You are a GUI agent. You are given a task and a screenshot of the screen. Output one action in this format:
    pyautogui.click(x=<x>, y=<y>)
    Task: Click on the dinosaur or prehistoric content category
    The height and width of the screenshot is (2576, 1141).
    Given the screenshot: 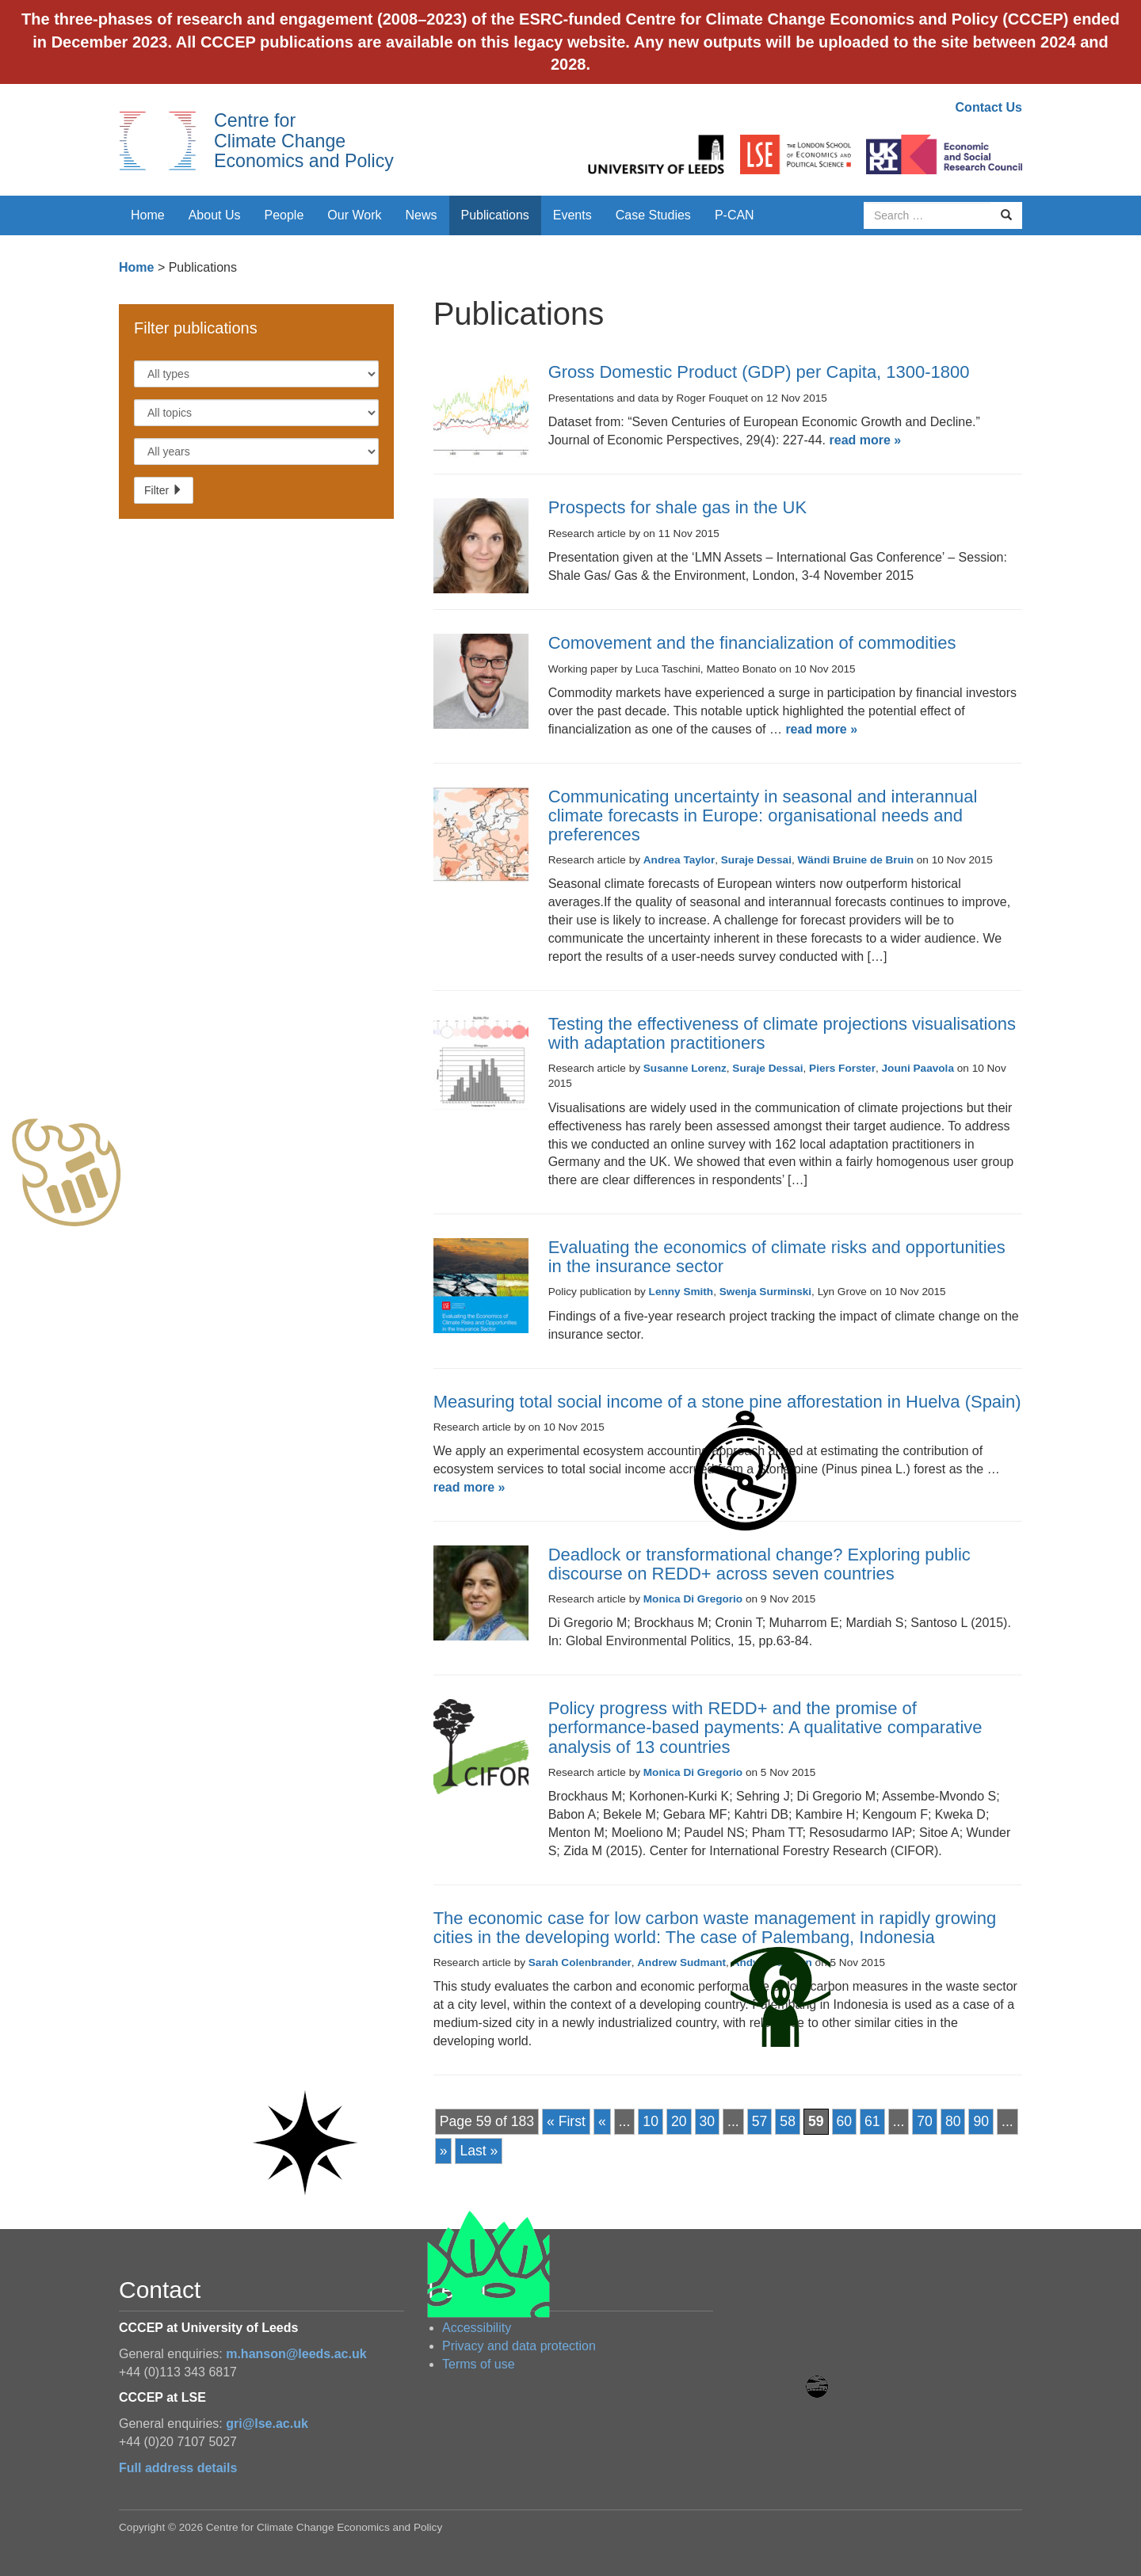 What is the action you would take?
    pyautogui.click(x=488, y=2256)
    